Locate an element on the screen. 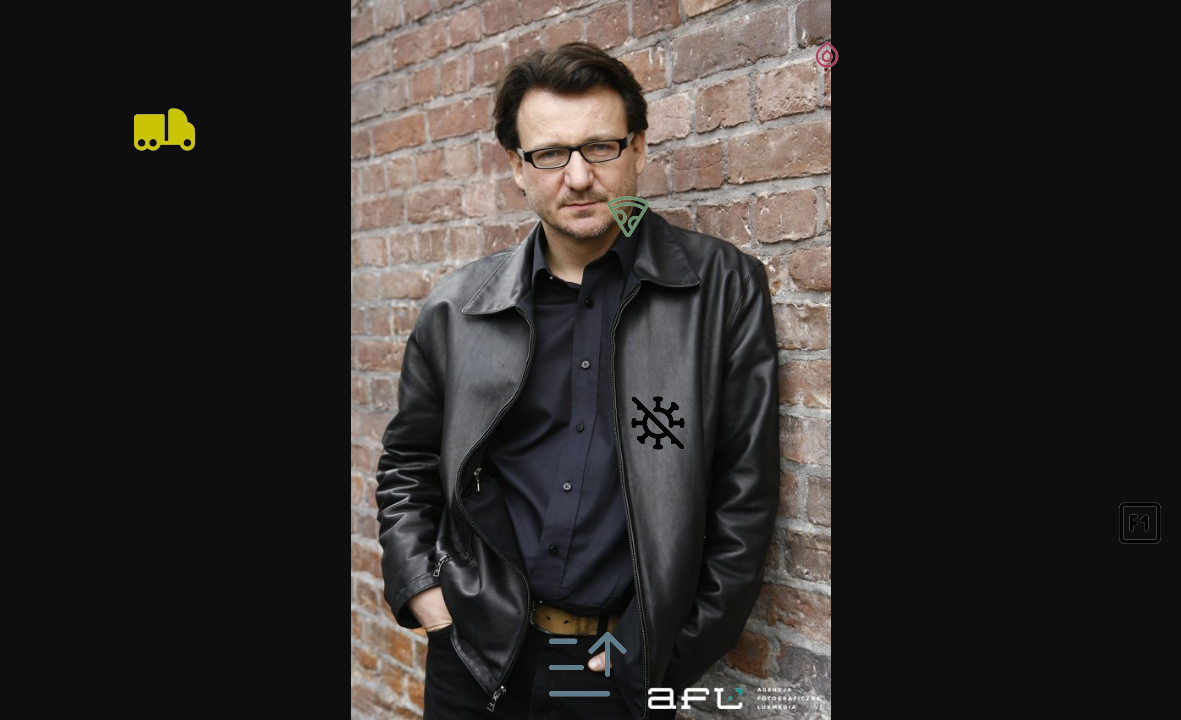 The height and width of the screenshot is (720, 1181). access Drops language learning app is located at coordinates (827, 55).